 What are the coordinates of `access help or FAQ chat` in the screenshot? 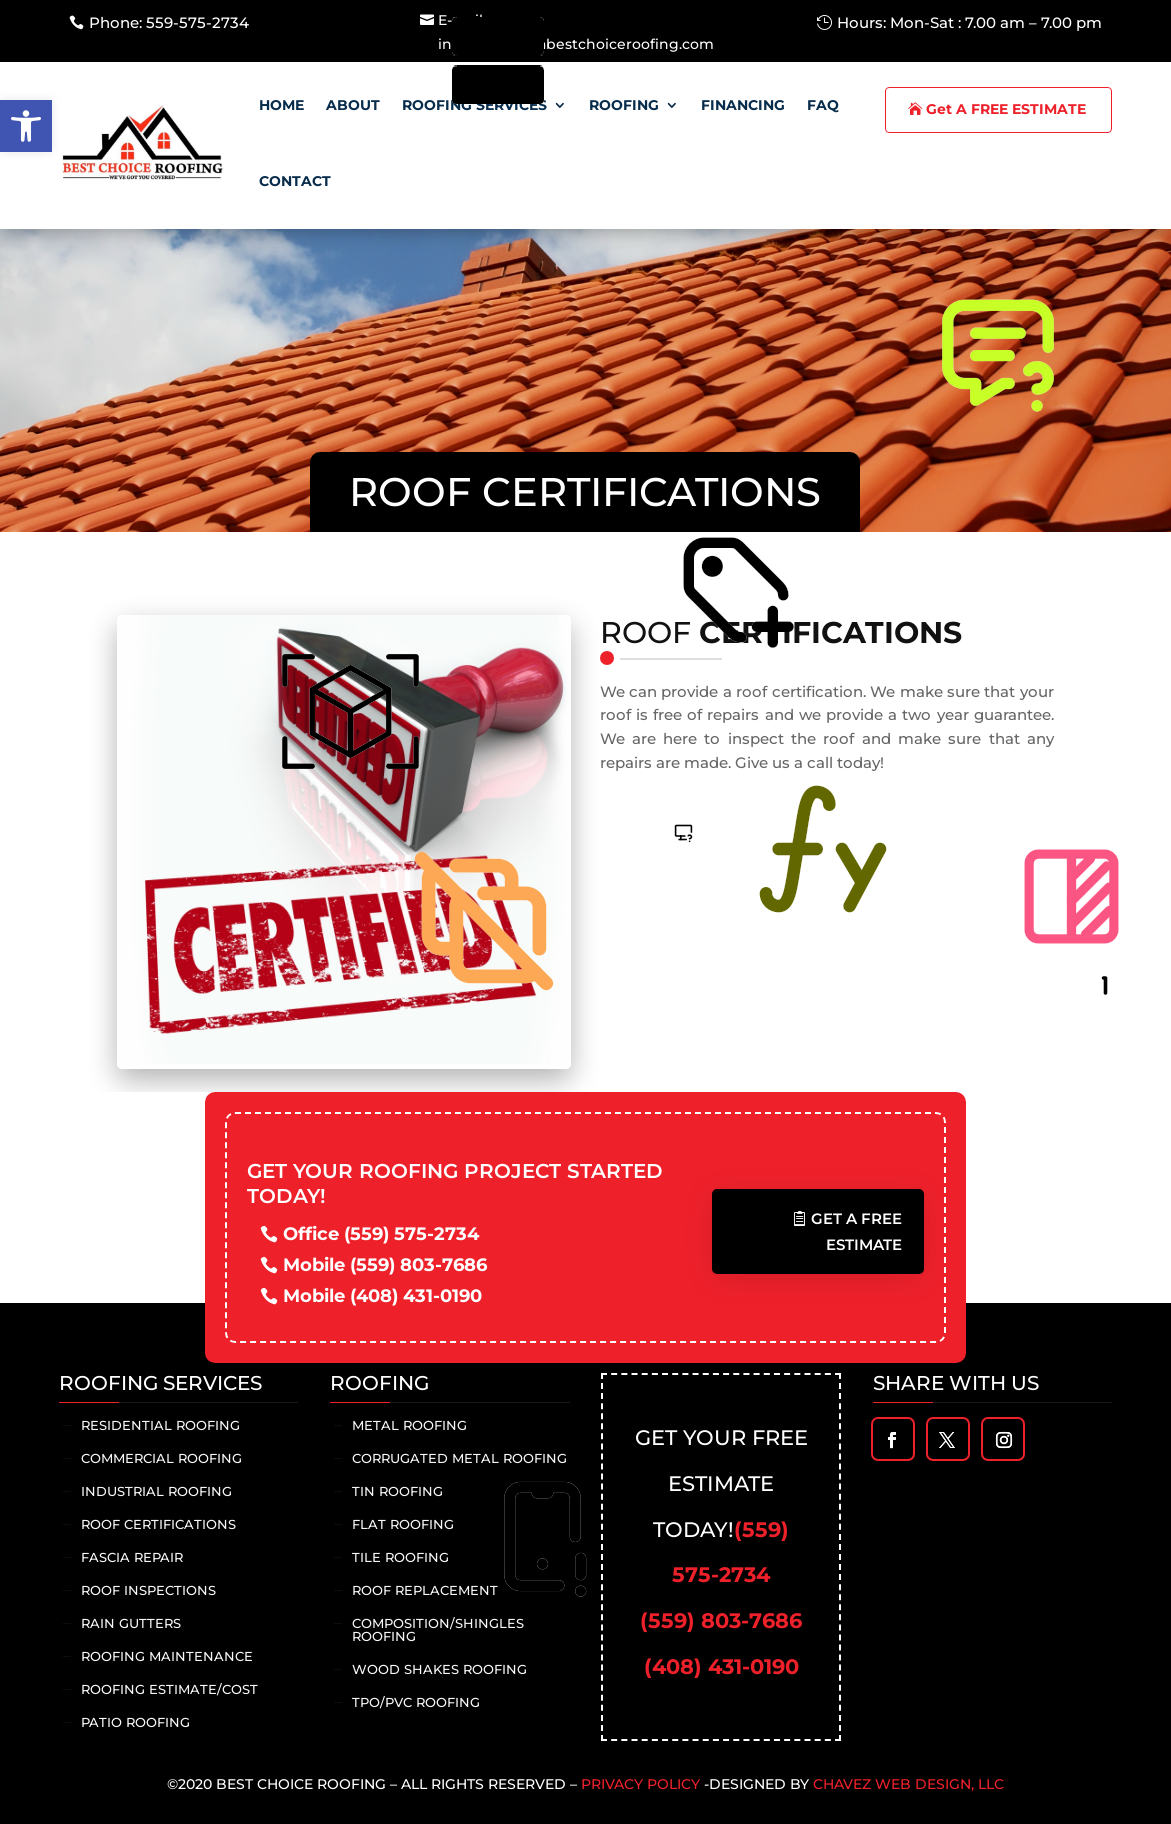 It's located at (998, 350).